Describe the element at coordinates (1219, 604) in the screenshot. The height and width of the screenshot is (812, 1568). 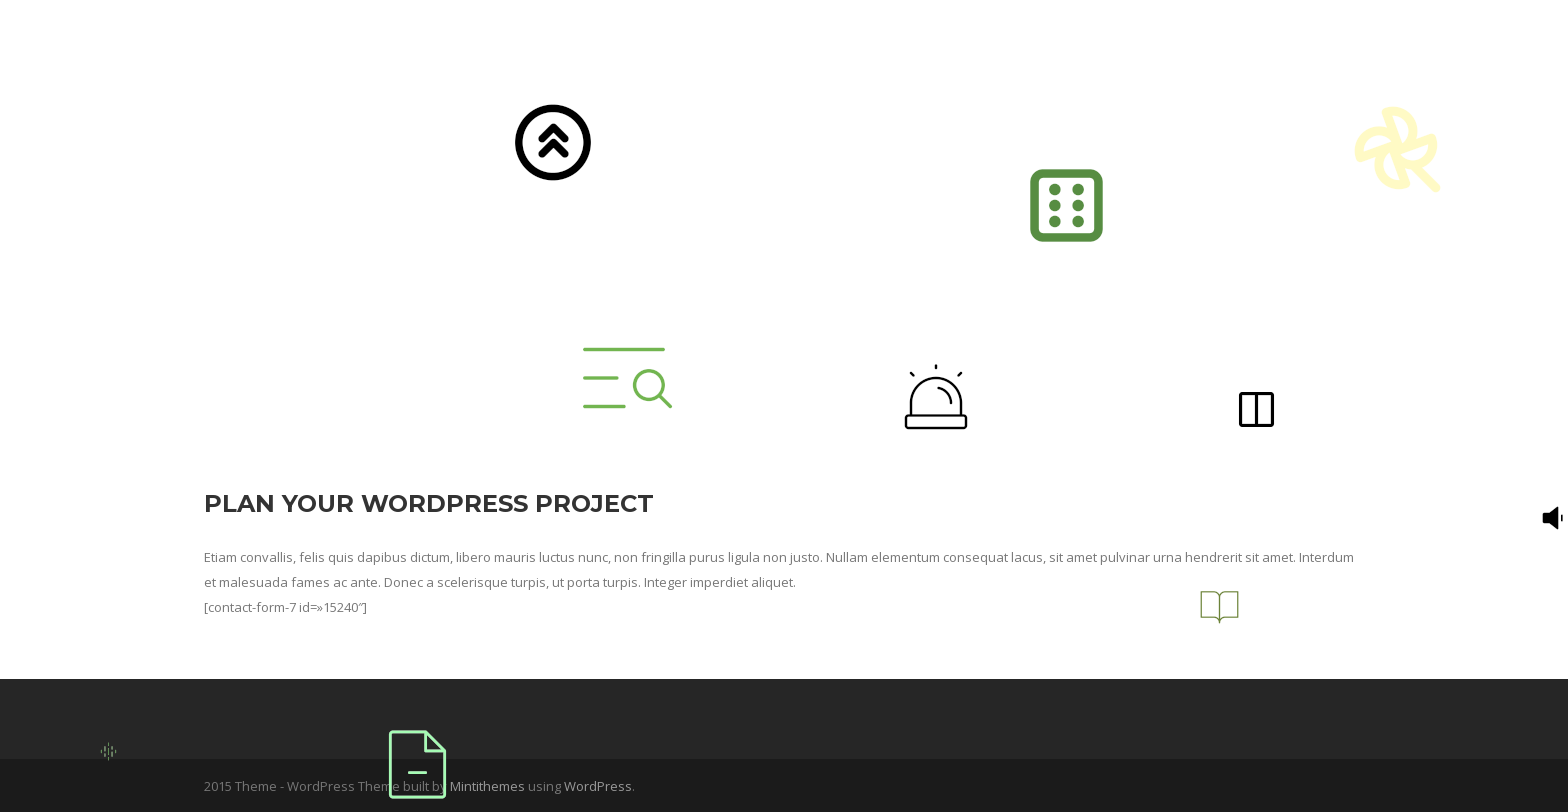
I see `open reading mode or e-reader` at that location.